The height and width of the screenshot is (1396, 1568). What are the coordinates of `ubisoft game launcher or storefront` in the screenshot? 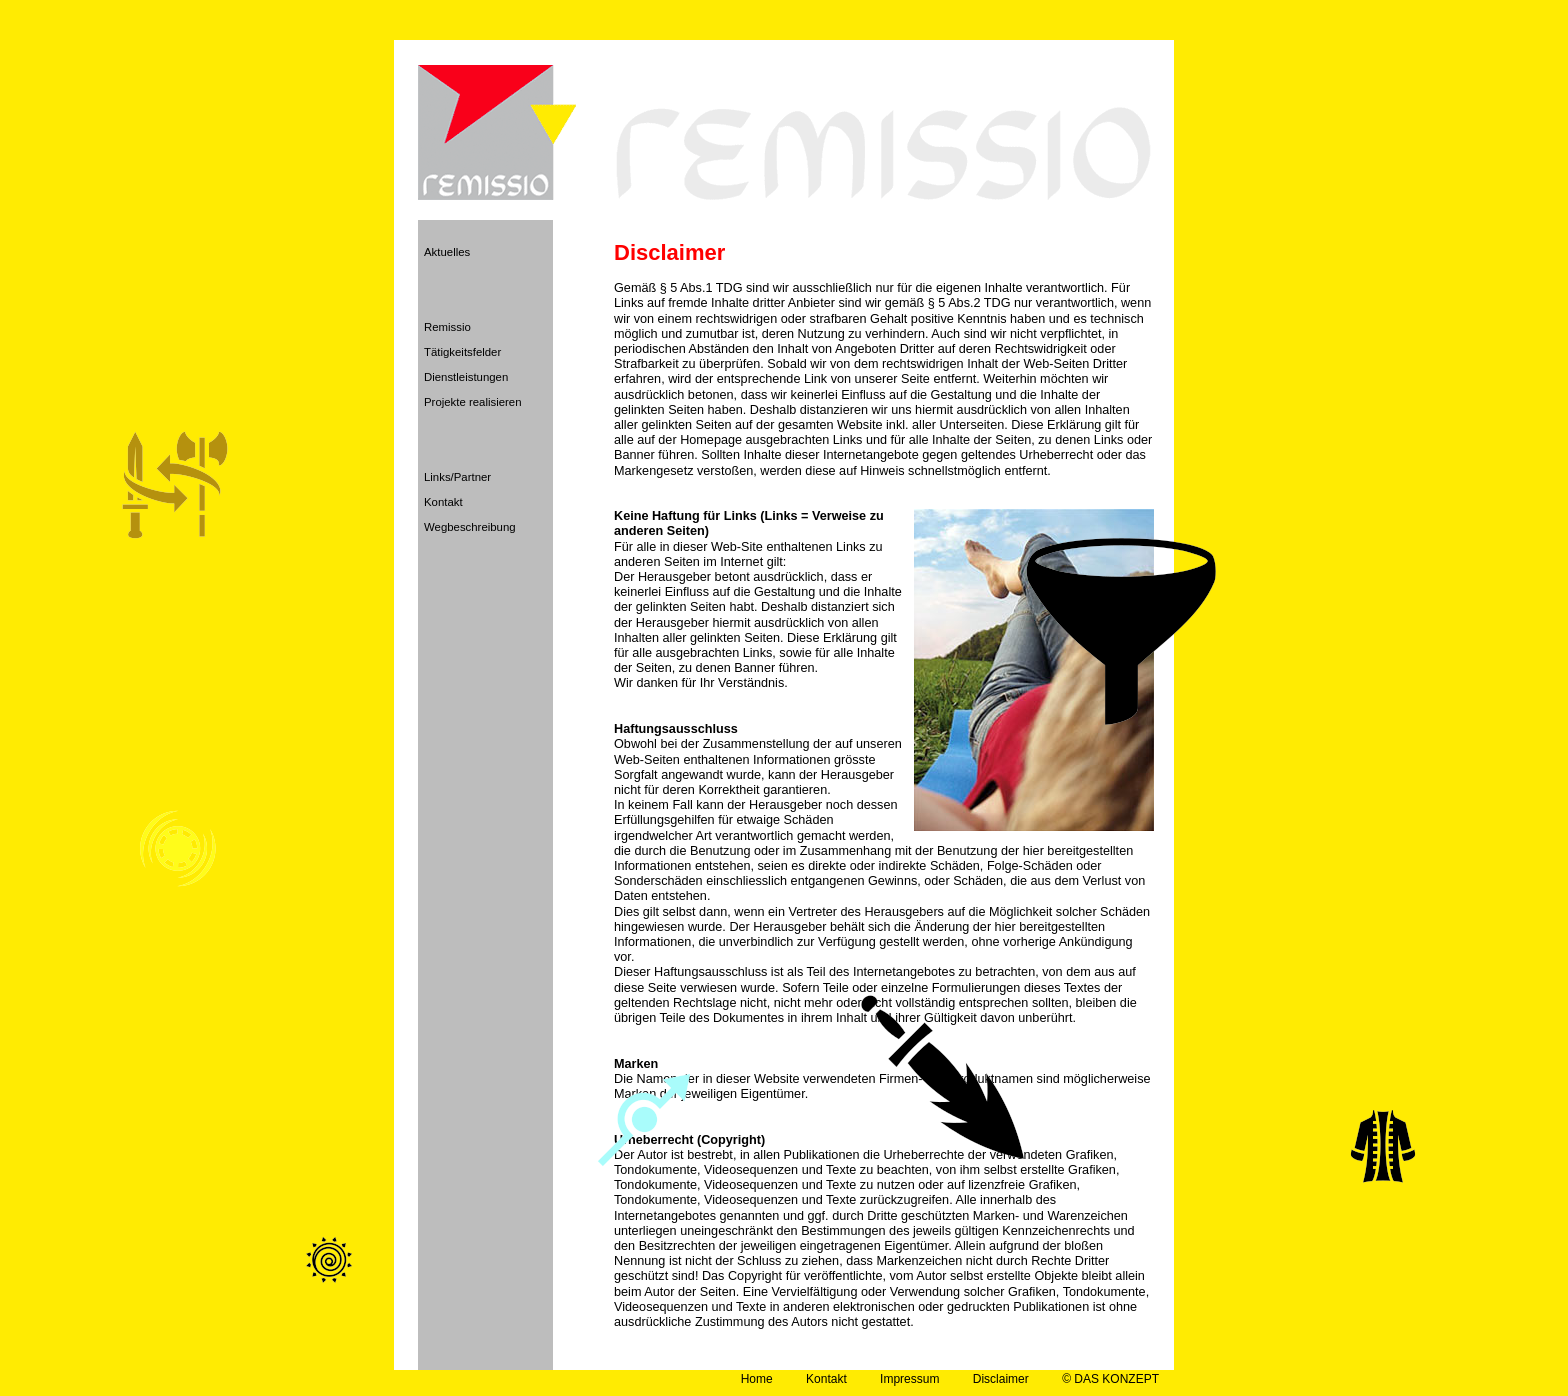 It's located at (329, 1260).